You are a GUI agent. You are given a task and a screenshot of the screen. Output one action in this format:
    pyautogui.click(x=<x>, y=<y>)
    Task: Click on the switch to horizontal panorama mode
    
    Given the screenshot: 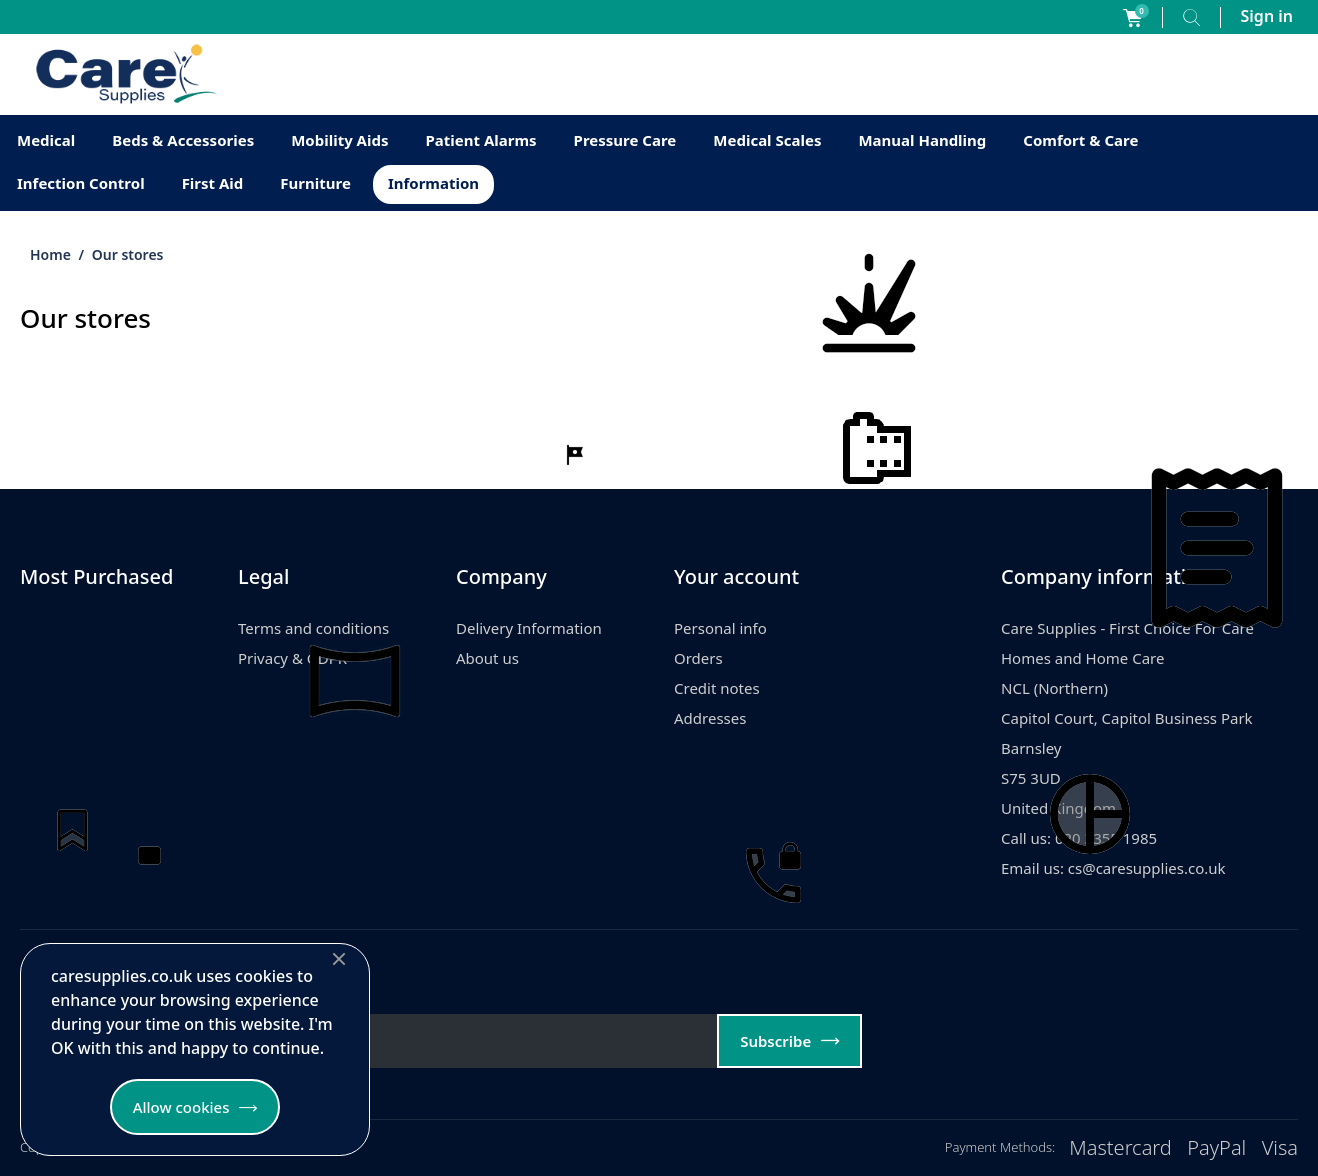 What is the action you would take?
    pyautogui.click(x=355, y=681)
    